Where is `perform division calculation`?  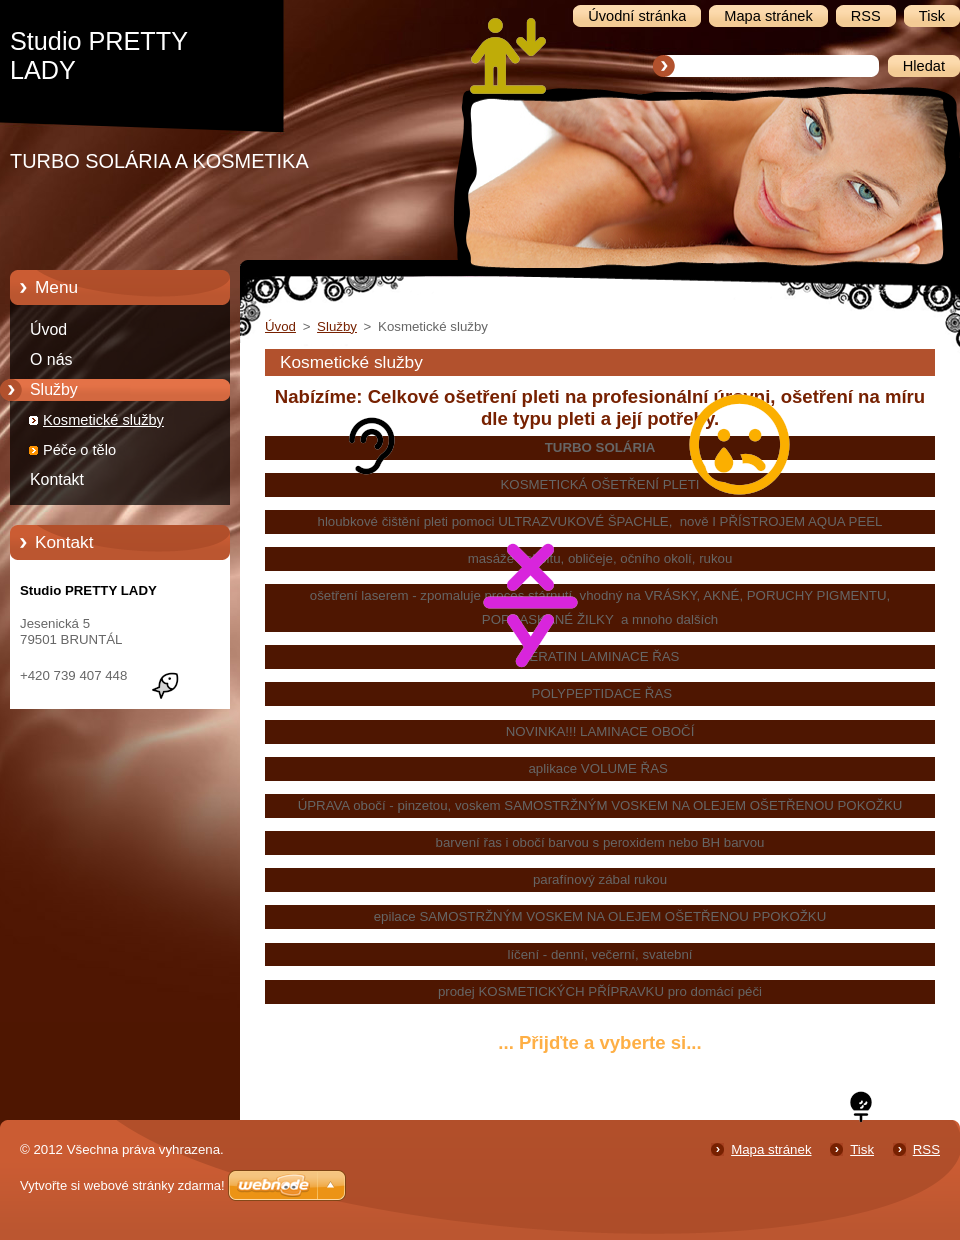
perform division calculation is located at coordinates (530, 602).